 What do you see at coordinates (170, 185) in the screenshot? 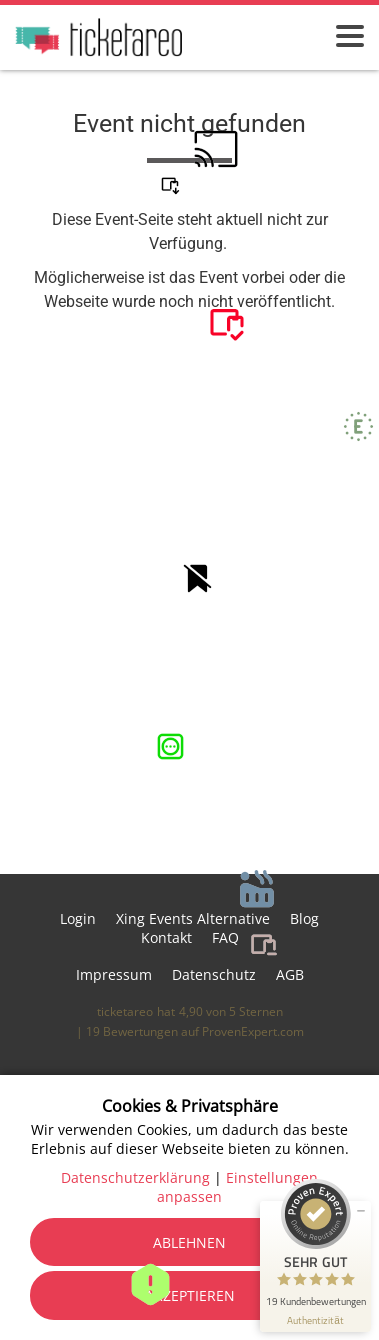
I see `download to connected devices` at bounding box center [170, 185].